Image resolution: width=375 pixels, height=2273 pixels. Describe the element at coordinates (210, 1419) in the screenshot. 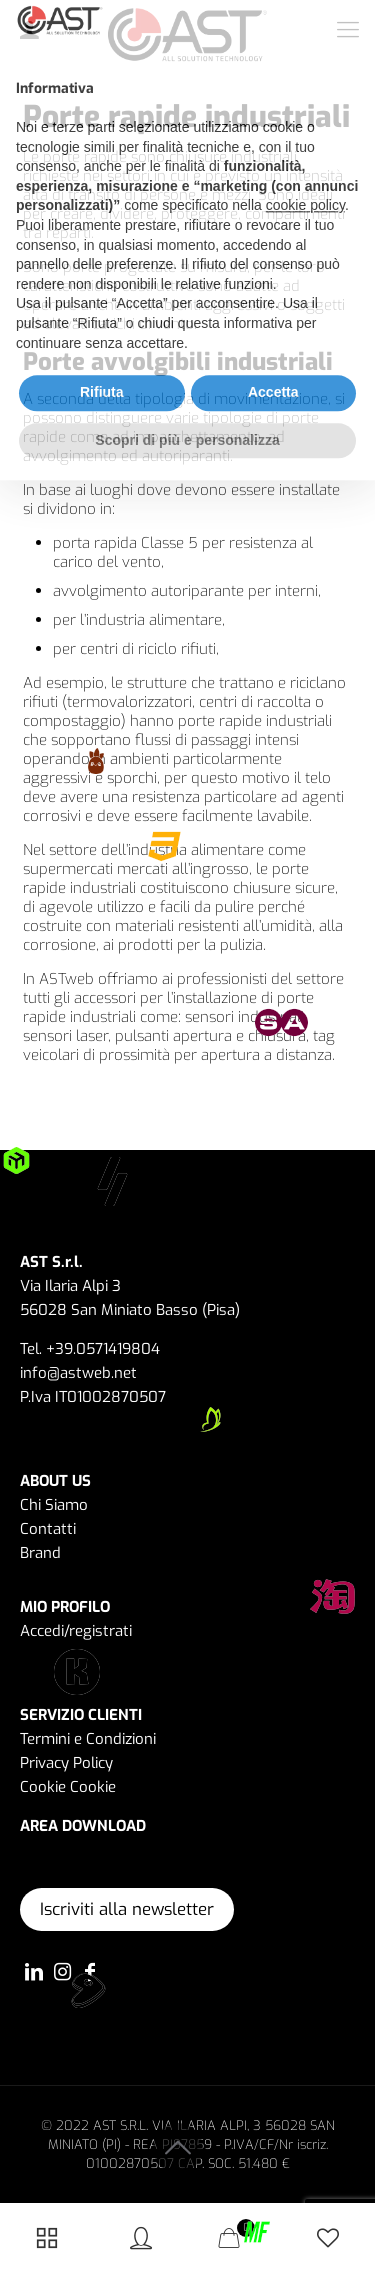

I see `open the Veepee app` at that location.